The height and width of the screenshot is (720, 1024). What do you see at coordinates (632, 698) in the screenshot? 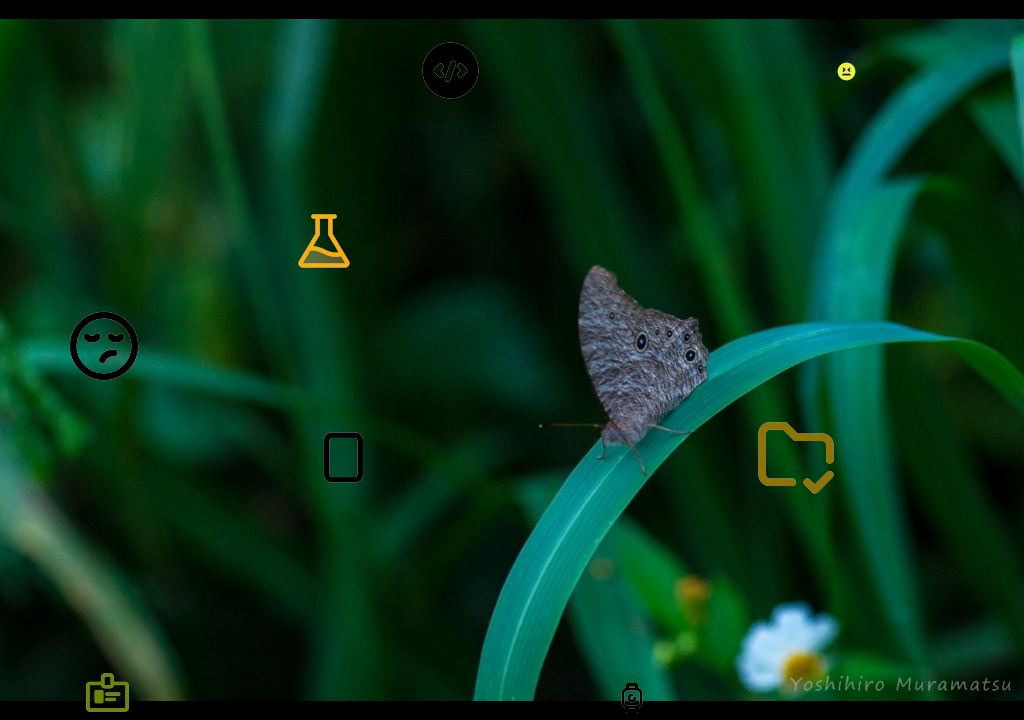
I see `view smartwatch activity statistics` at bounding box center [632, 698].